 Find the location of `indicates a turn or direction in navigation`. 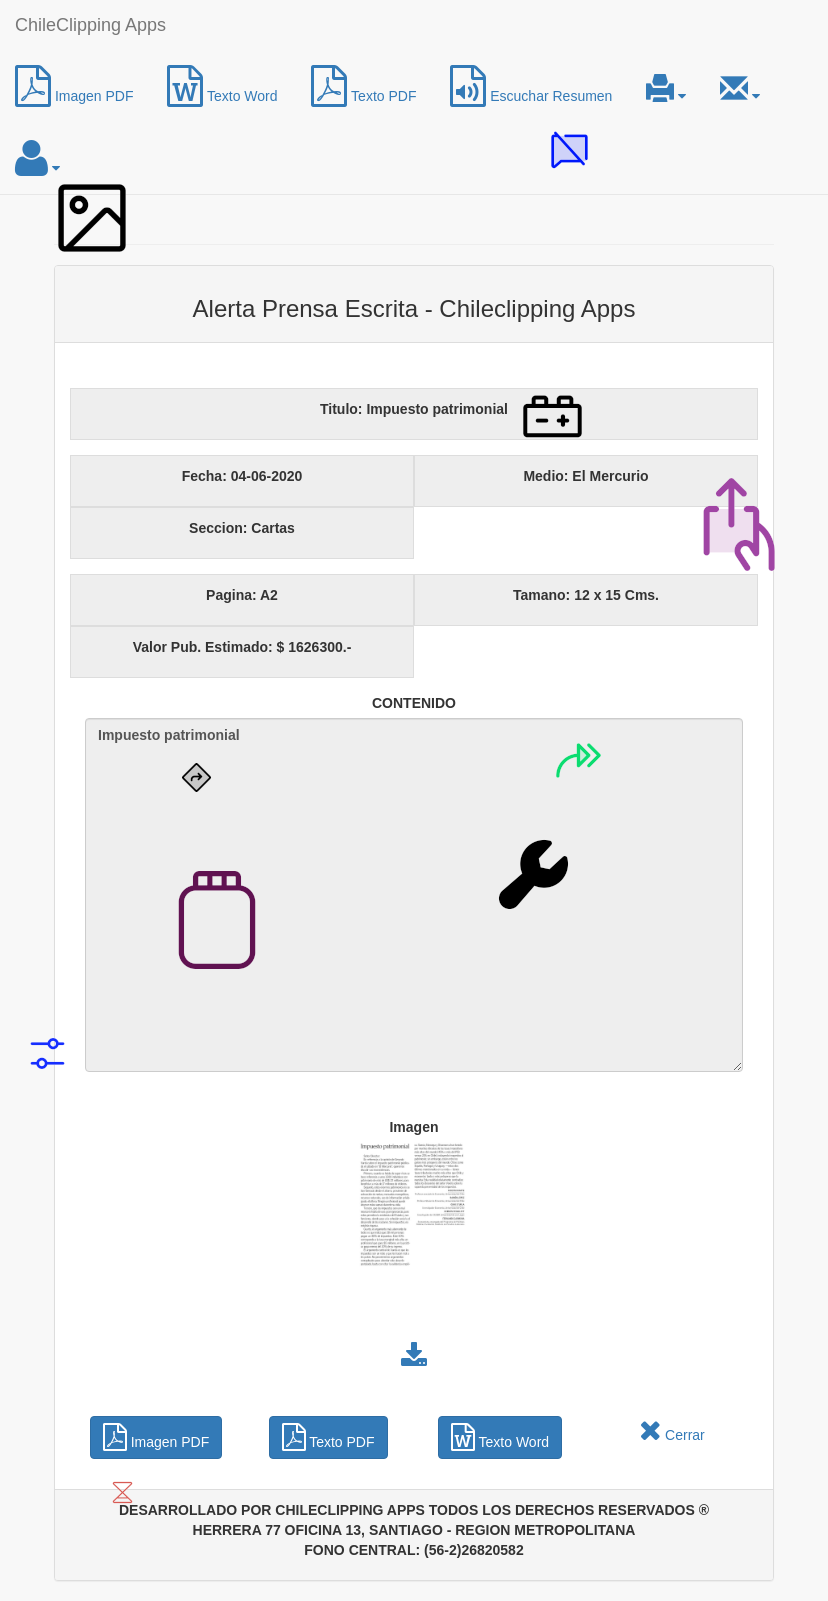

indicates a turn or direction in navigation is located at coordinates (196, 777).